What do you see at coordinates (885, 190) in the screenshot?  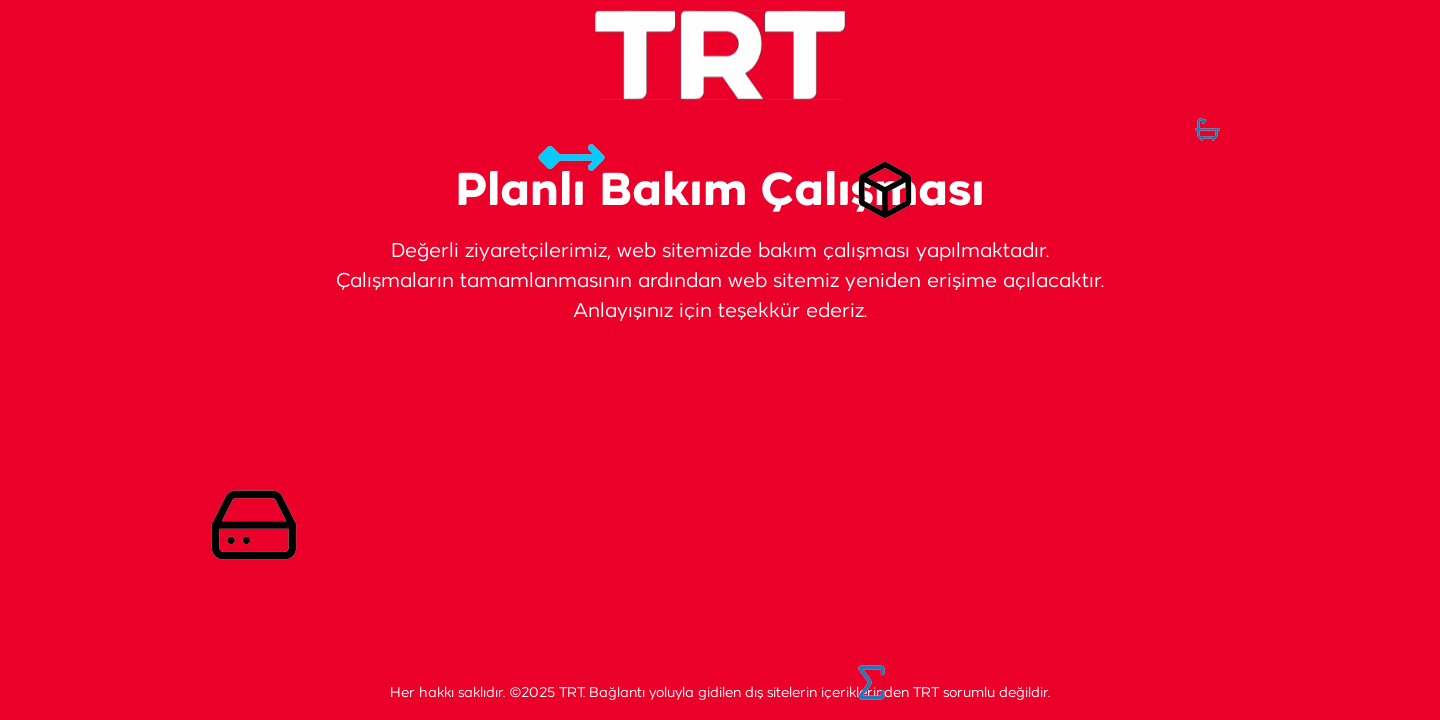 I see `view 3D model or object` at bounding box center [885, 190].